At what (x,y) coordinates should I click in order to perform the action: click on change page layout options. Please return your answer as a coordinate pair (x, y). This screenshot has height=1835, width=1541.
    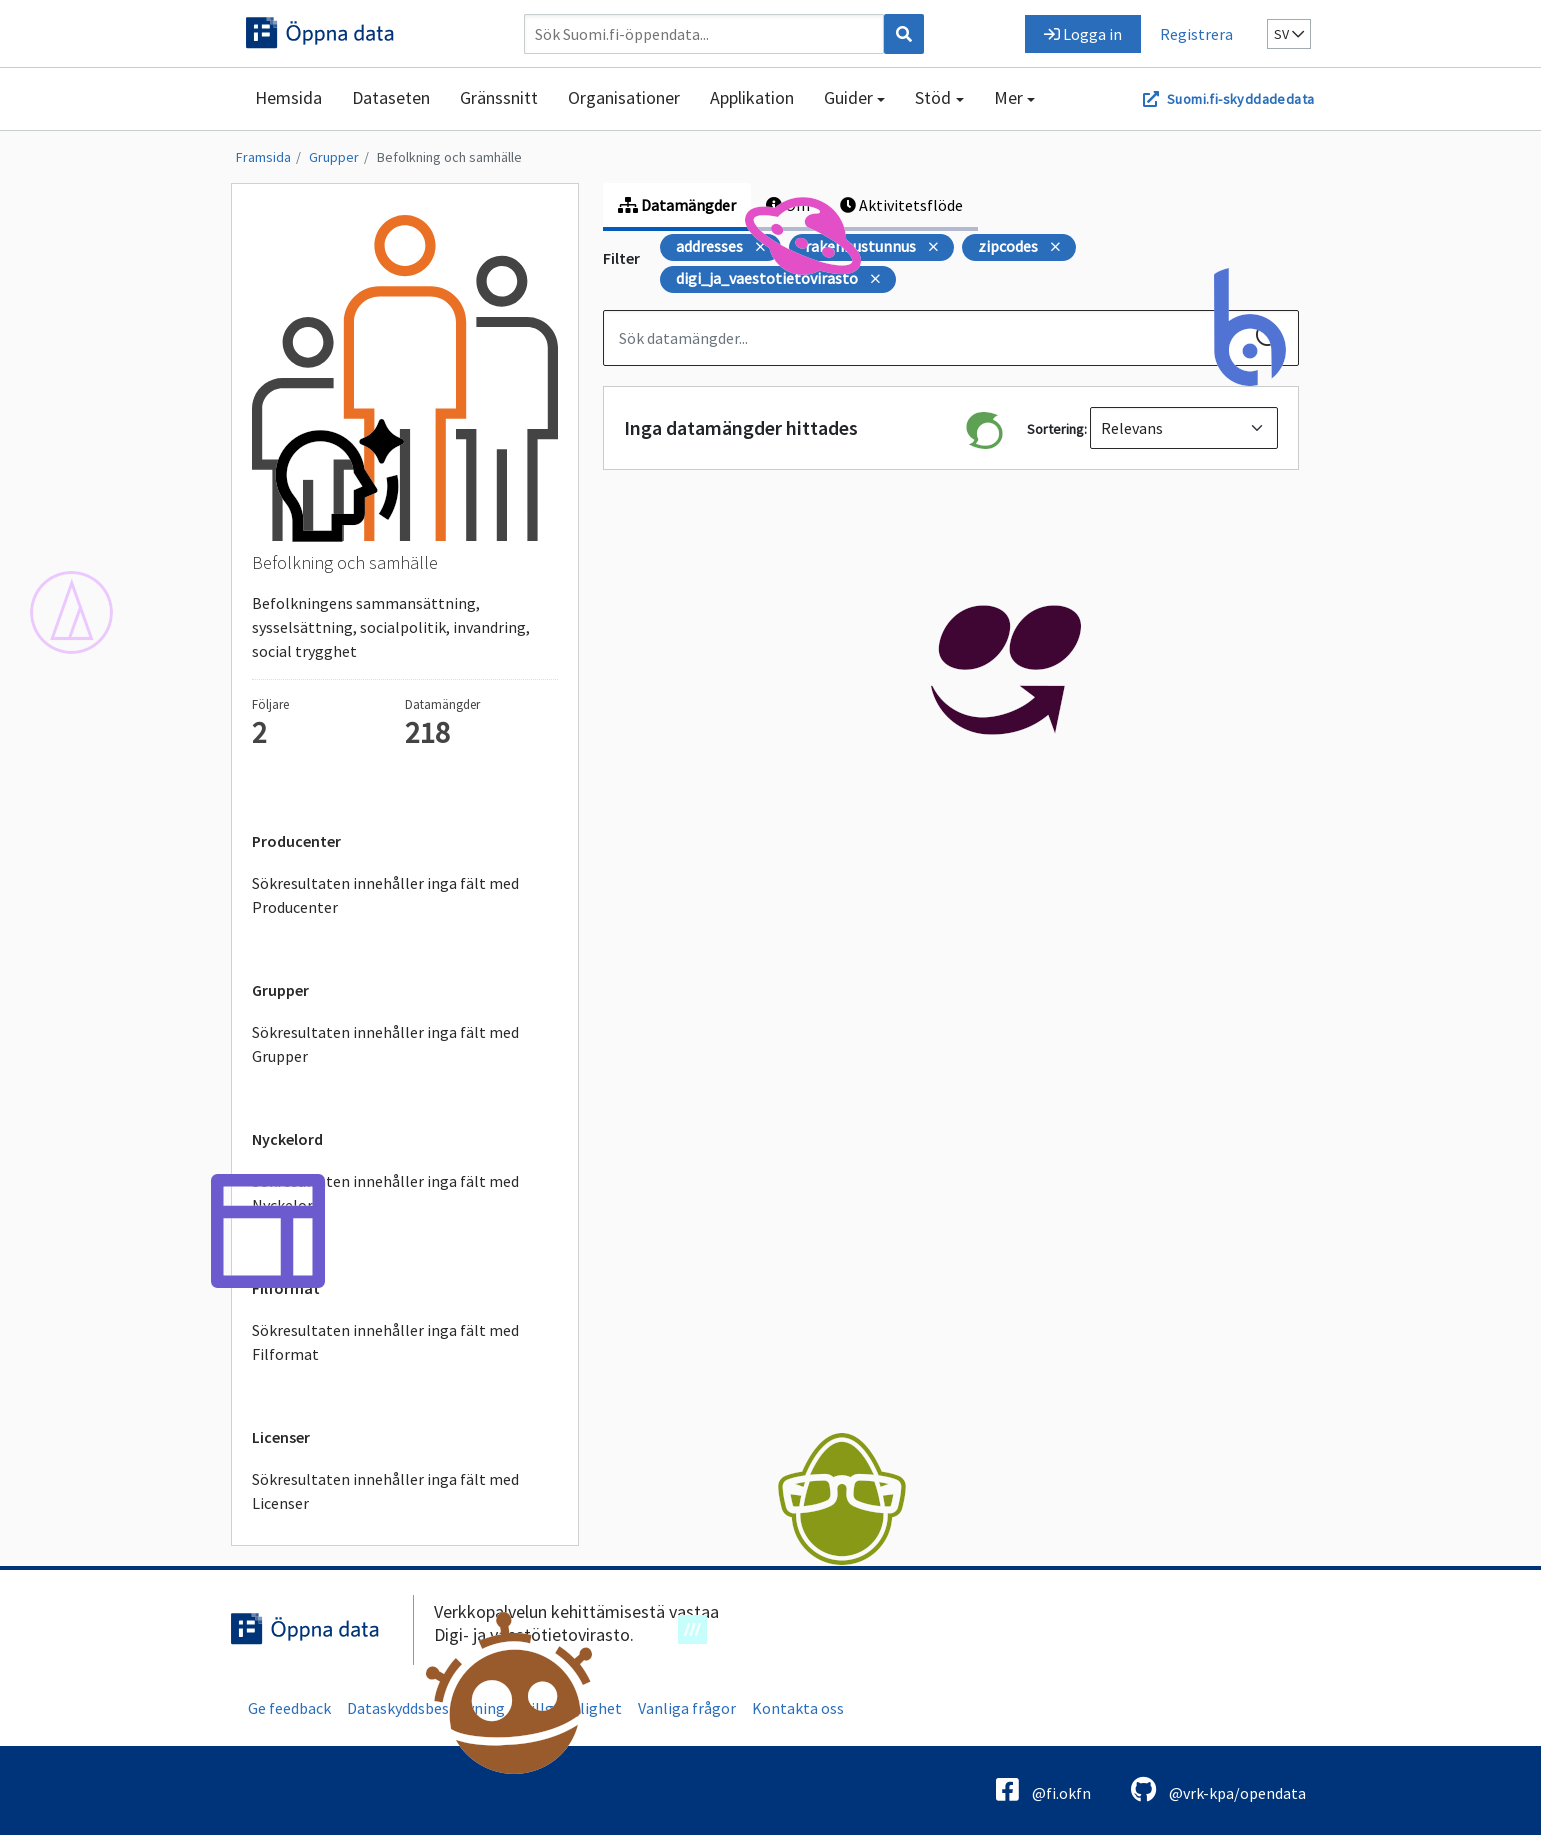
    Looking at the image, I should click on (268, 1231).